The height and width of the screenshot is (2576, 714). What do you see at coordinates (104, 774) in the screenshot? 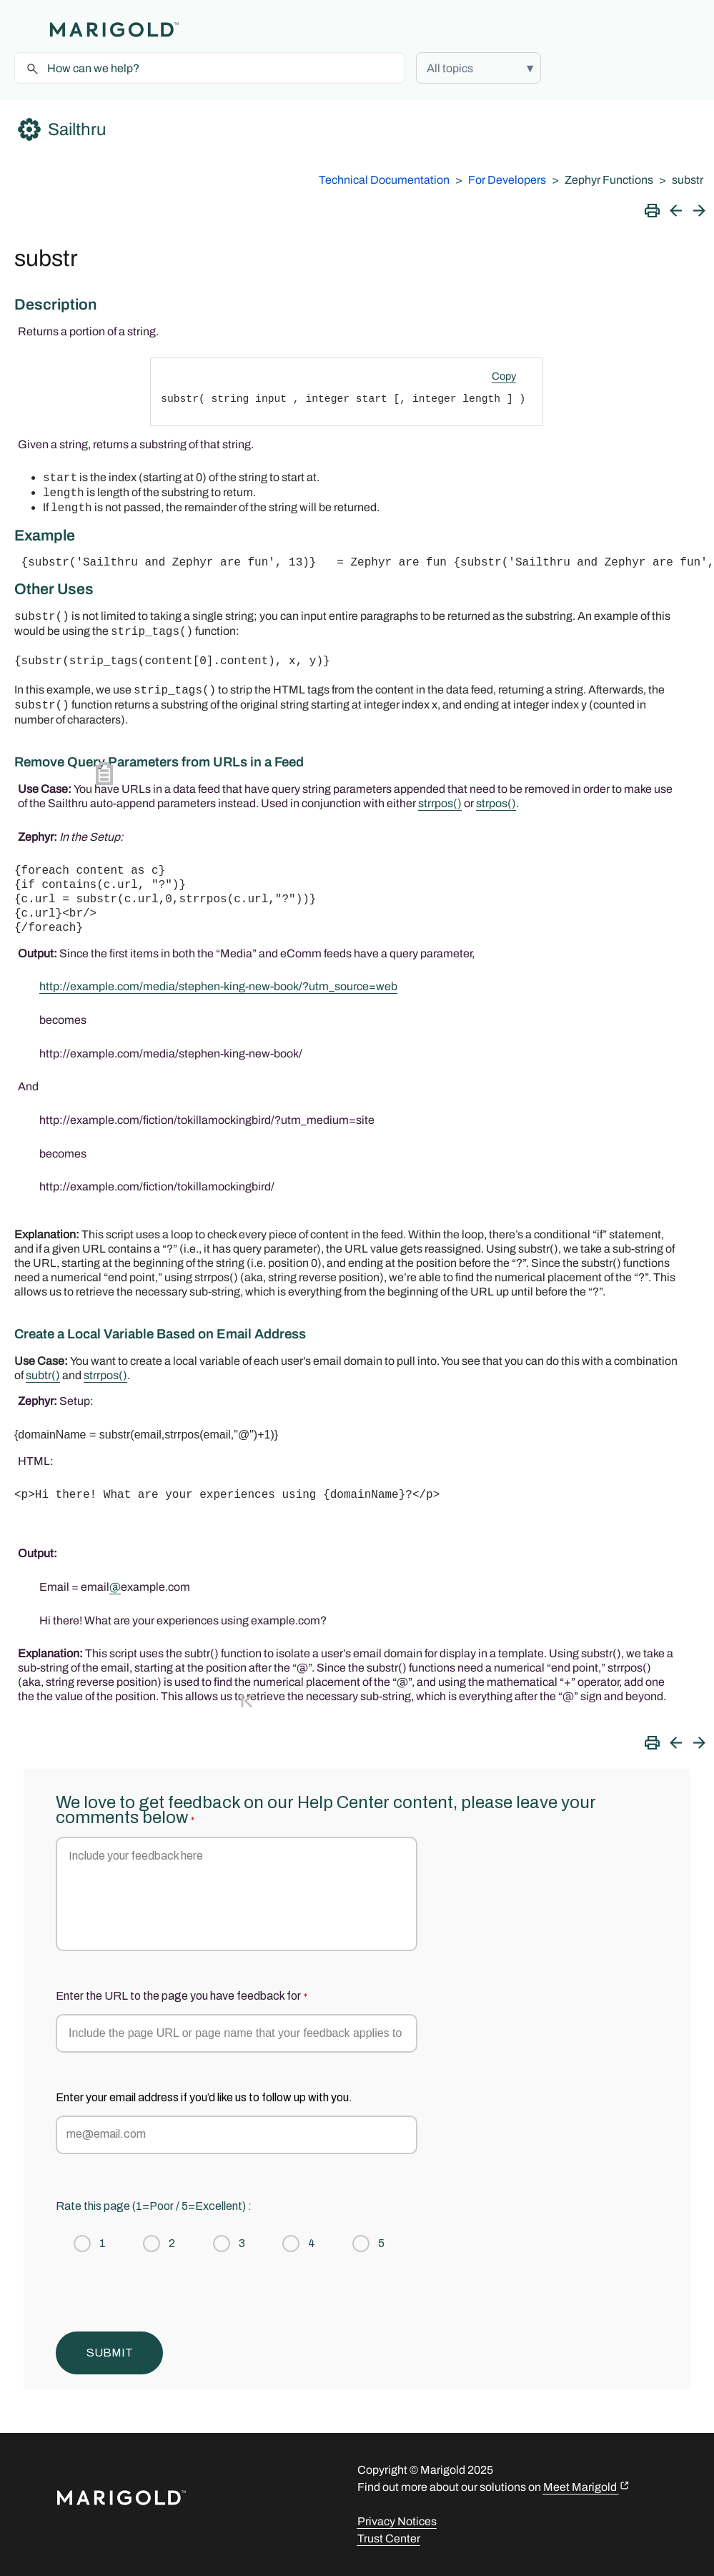
I see `indicates battery is fully charged` at bounding box center [104, 774].